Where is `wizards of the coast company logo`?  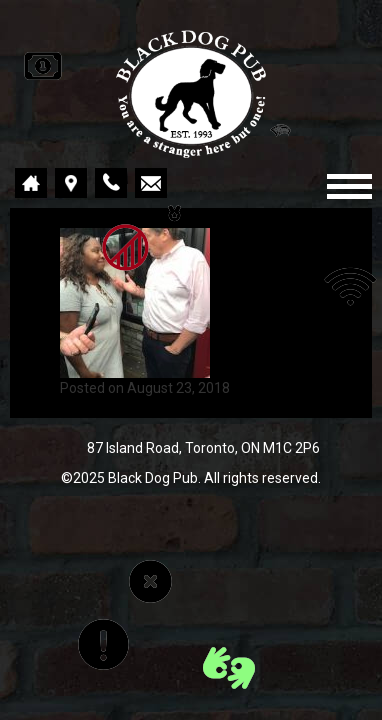 wizards of the coast company logo is located at coordinates (280, 130).